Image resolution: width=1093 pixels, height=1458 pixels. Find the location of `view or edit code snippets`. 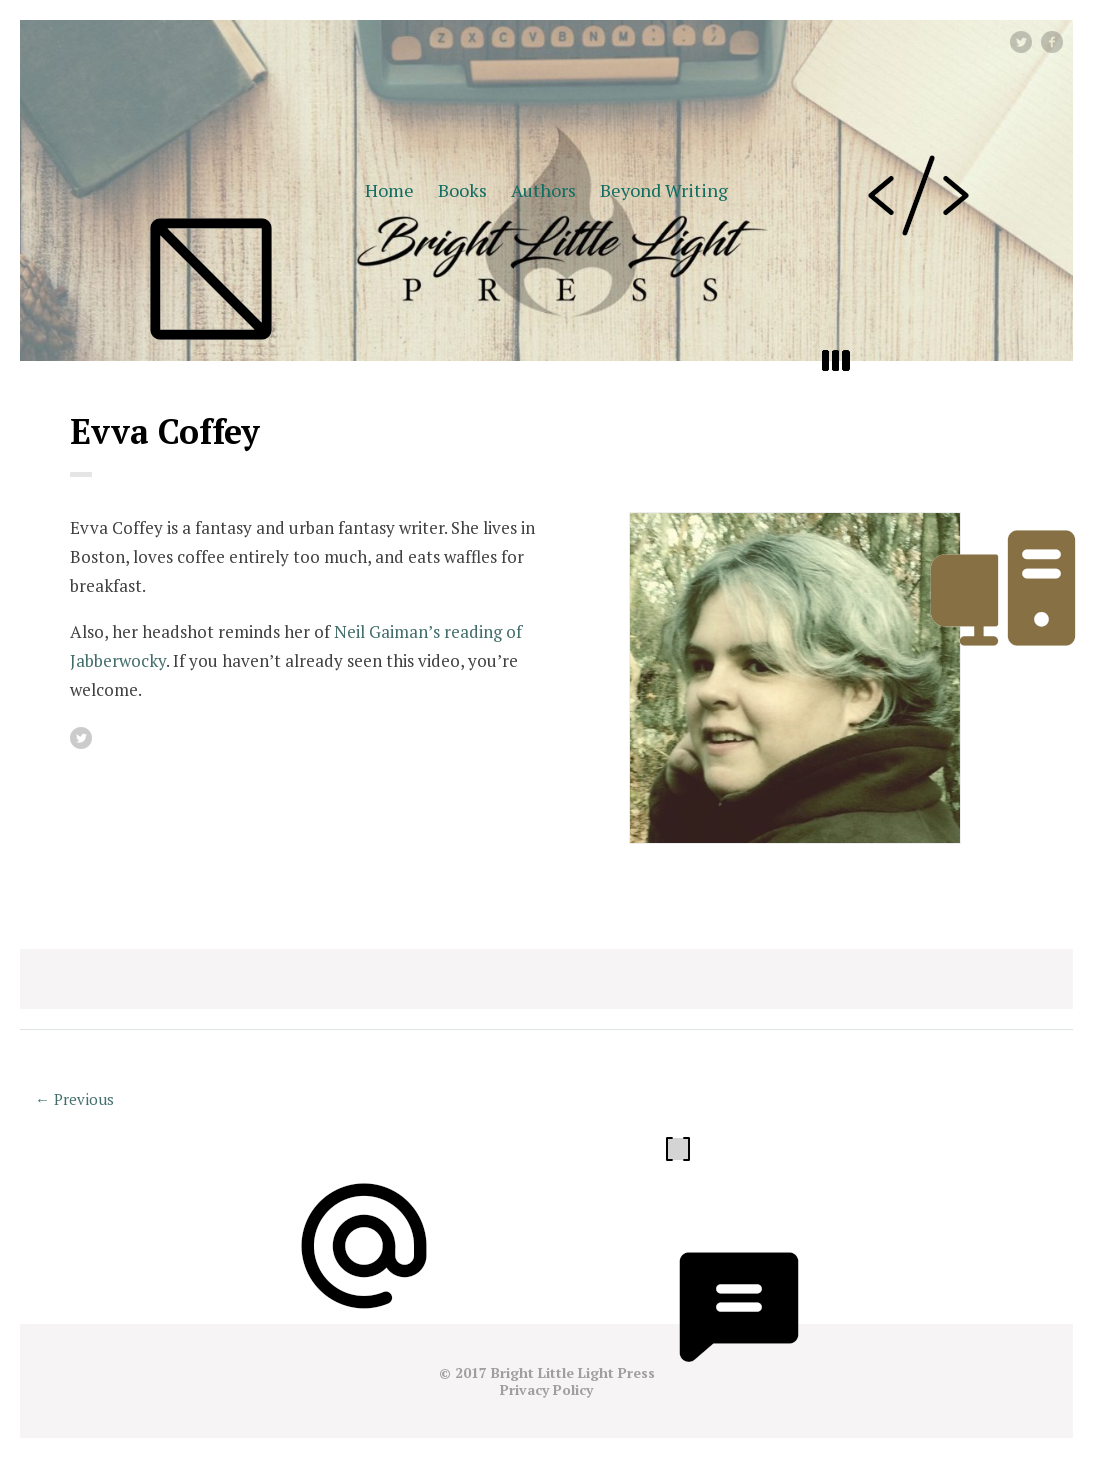

view or edit code snippets is located at coordinates (678, 1149).